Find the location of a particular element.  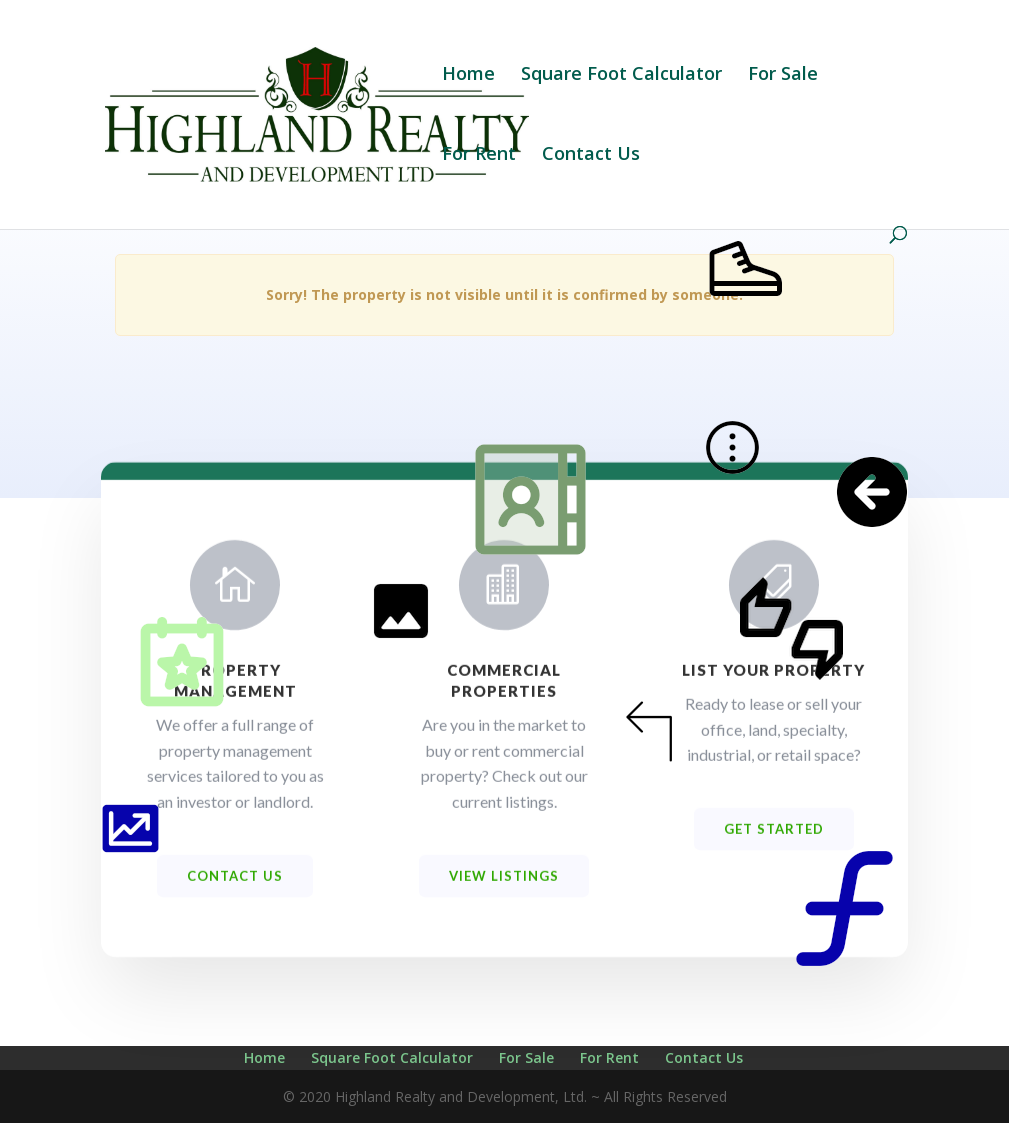

undo or go back to previous action is located at coordinates (651, 731).